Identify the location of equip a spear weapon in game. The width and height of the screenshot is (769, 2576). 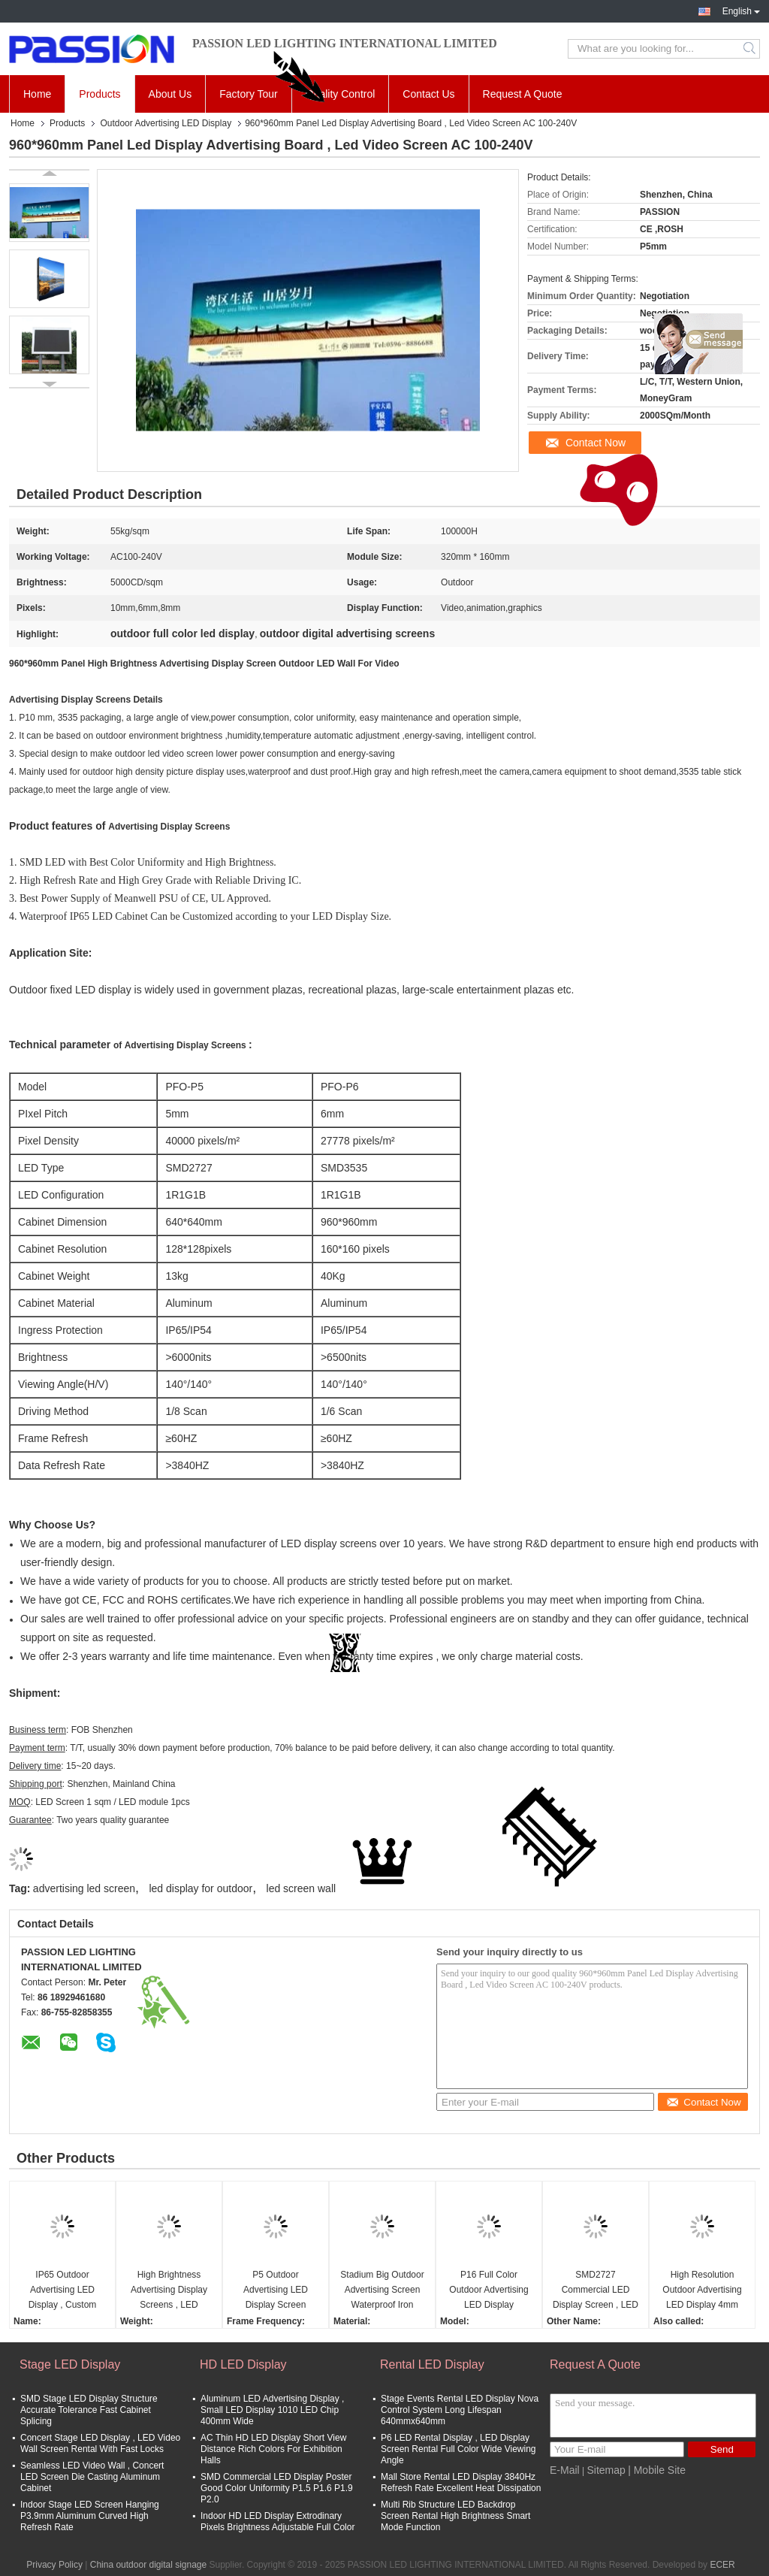
(299, 77).